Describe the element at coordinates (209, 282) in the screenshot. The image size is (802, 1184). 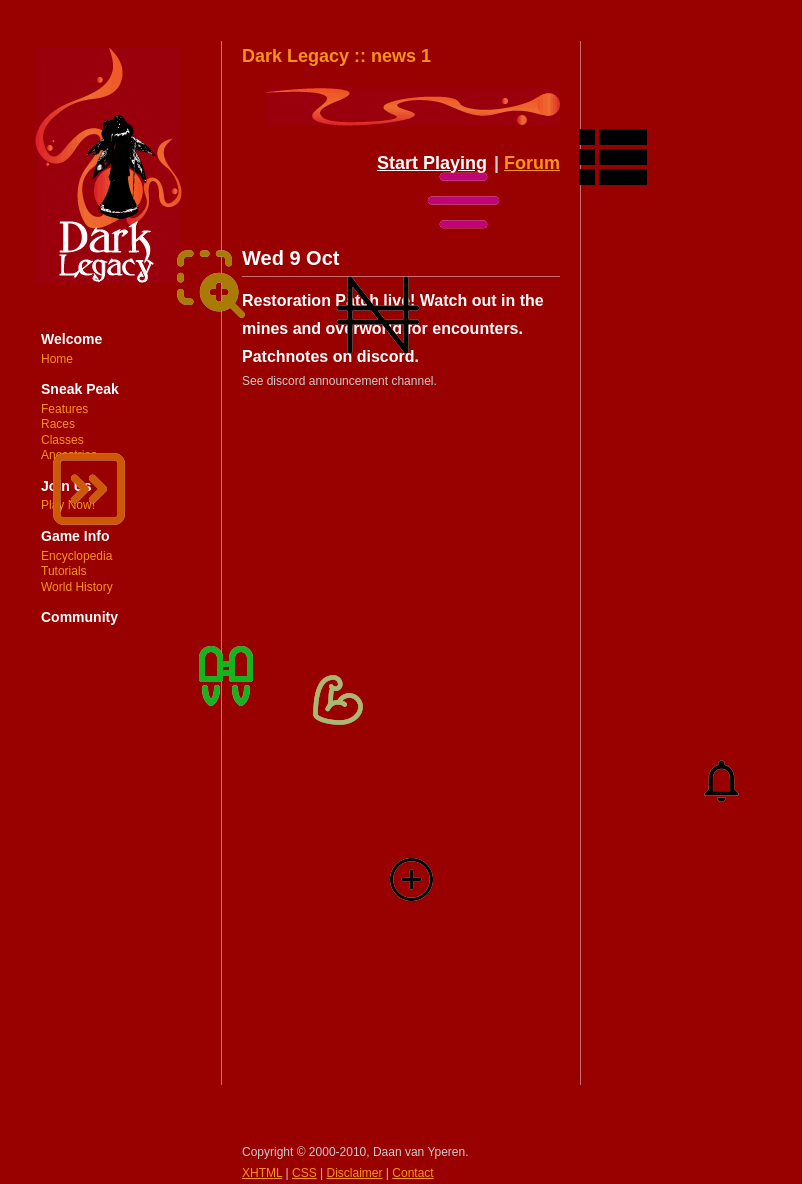
I see `zoom in on a selected area` at that location.